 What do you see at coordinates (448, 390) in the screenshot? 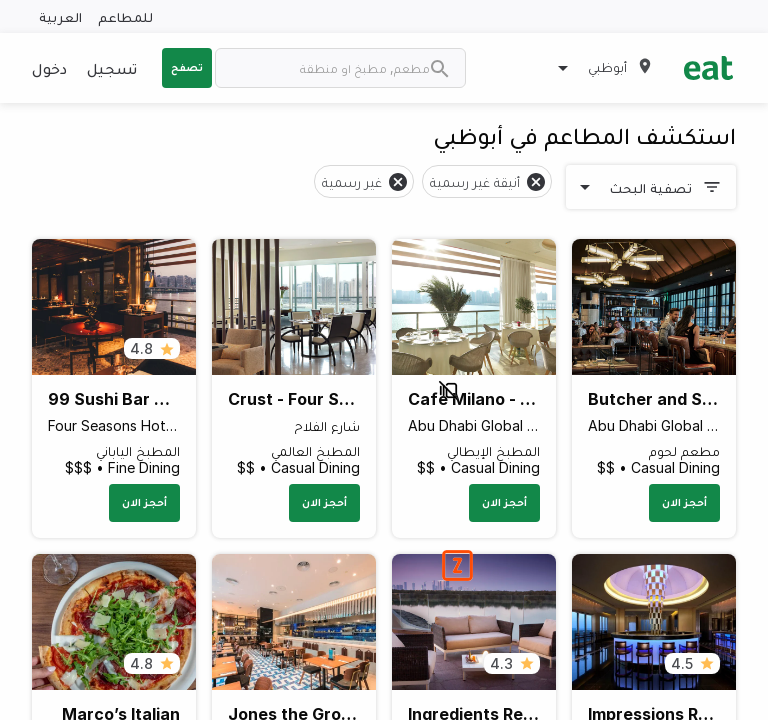
I see `version history unavailable` at bounding box center [448, 390].